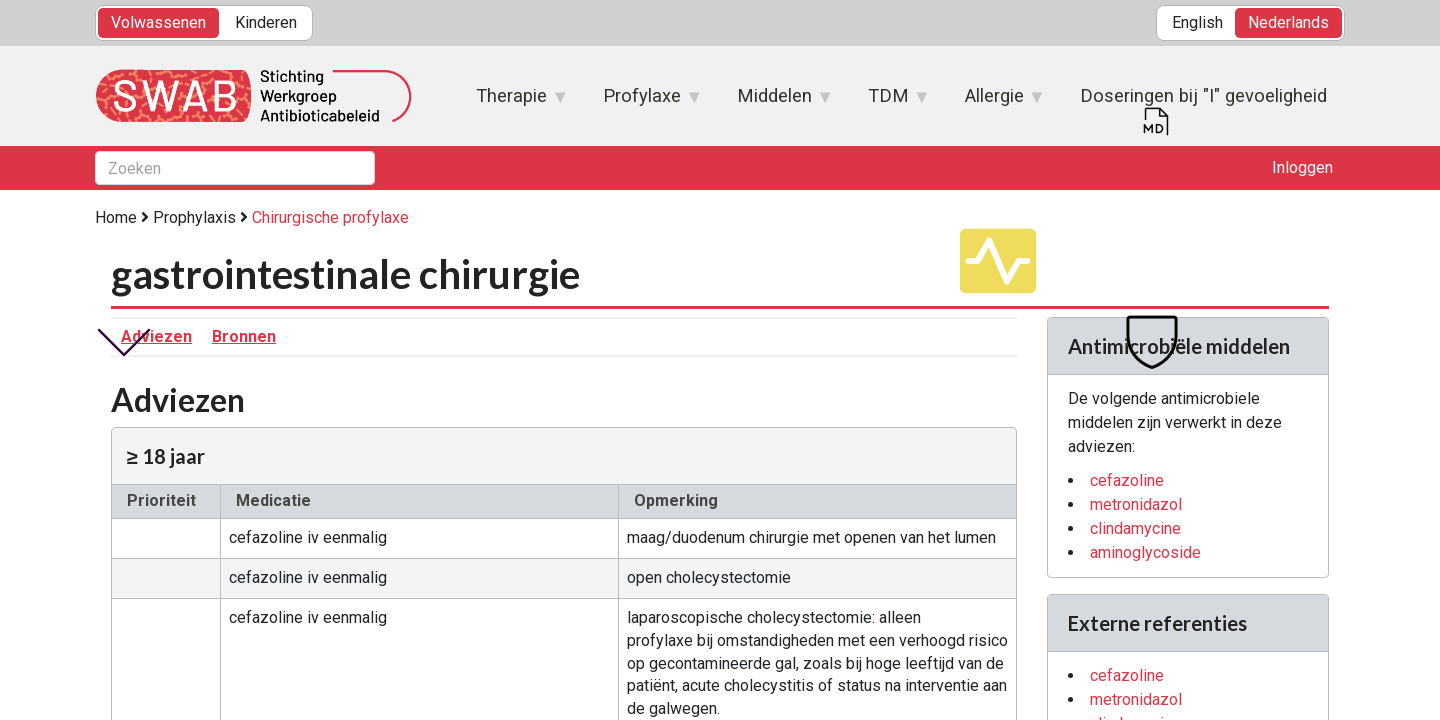 This screenshot has height=720, width=1440. I want to click on access security settings, so click(1152, 339).